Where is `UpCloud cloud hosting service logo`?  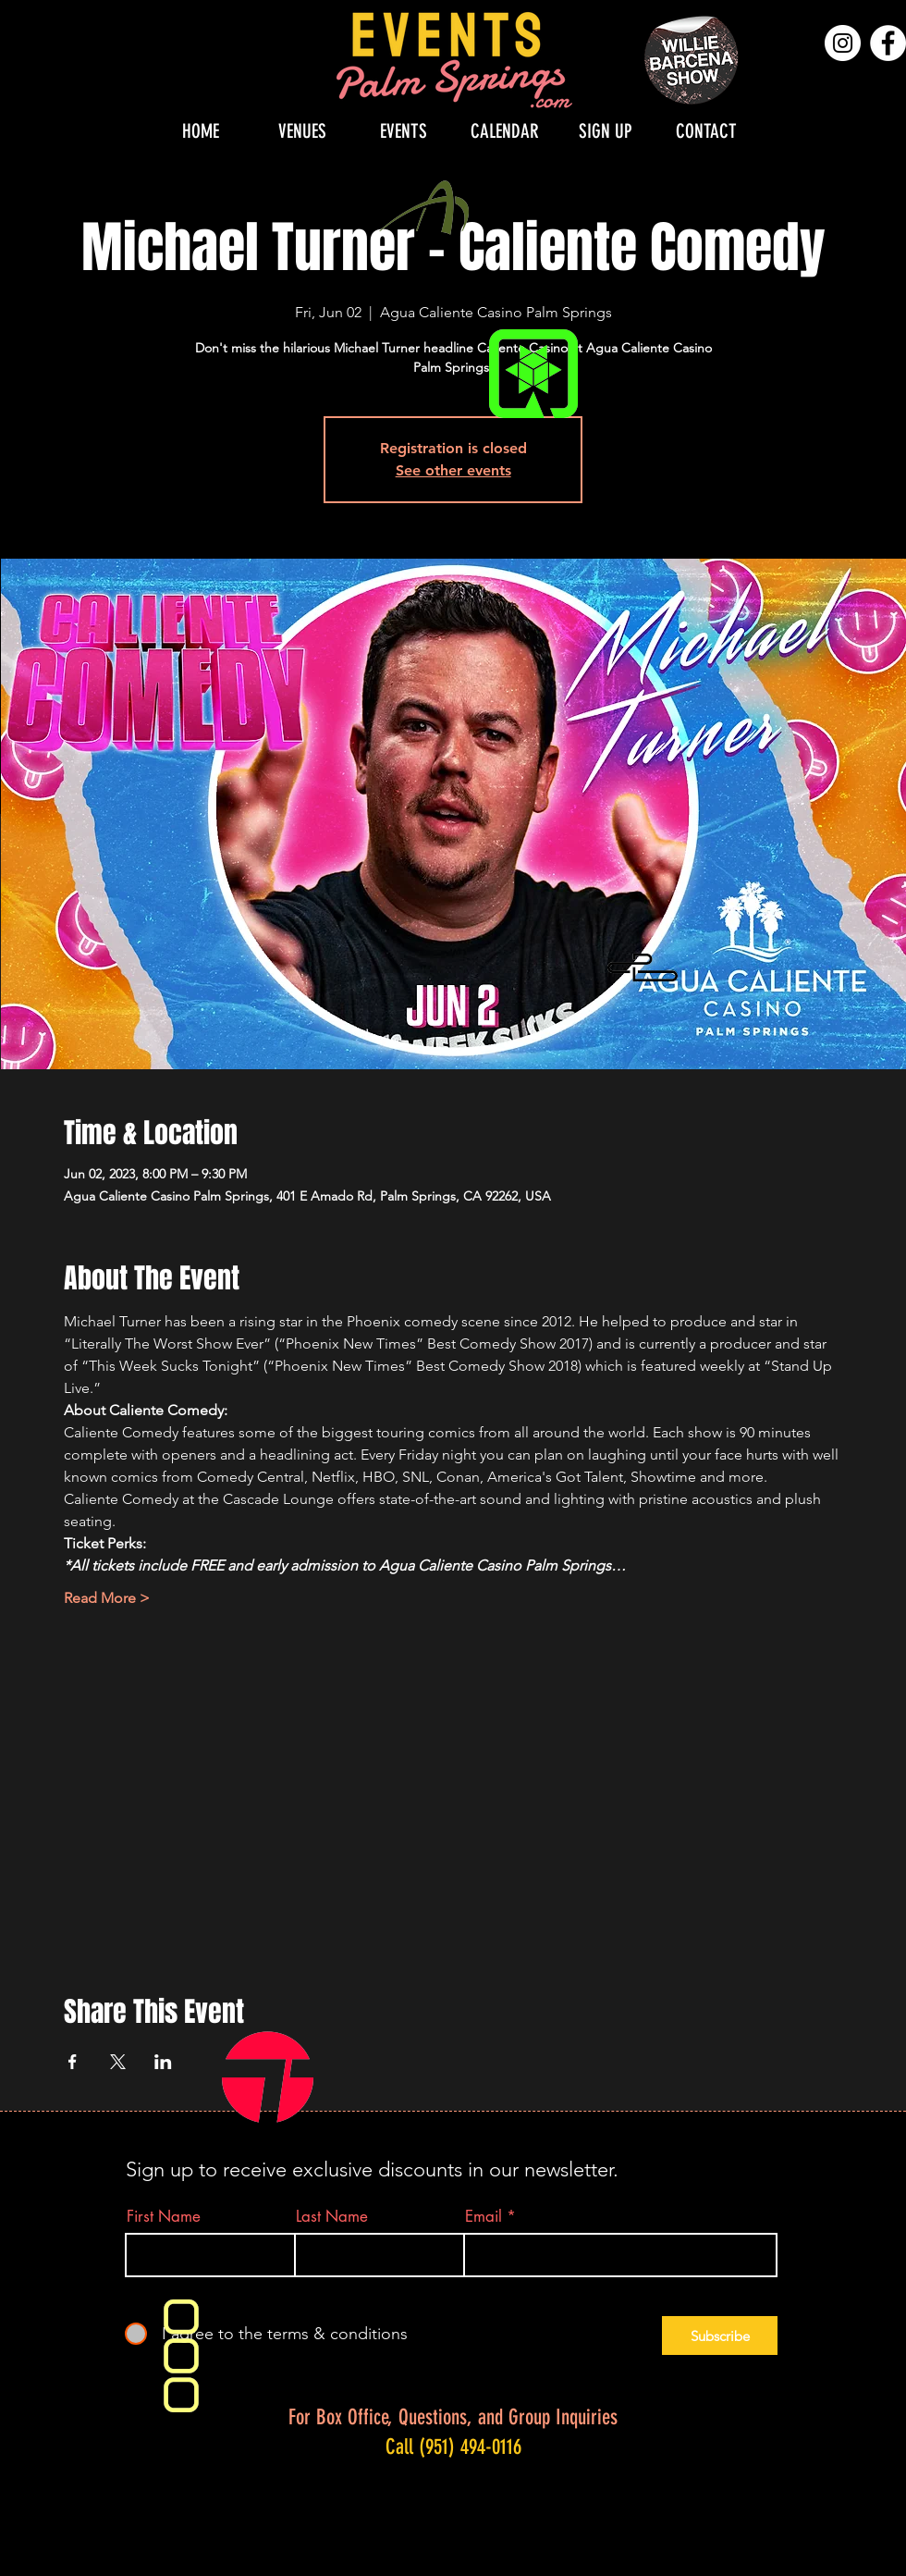 UpCloud cloud hosting service logo is located at coordinates (643, 968).